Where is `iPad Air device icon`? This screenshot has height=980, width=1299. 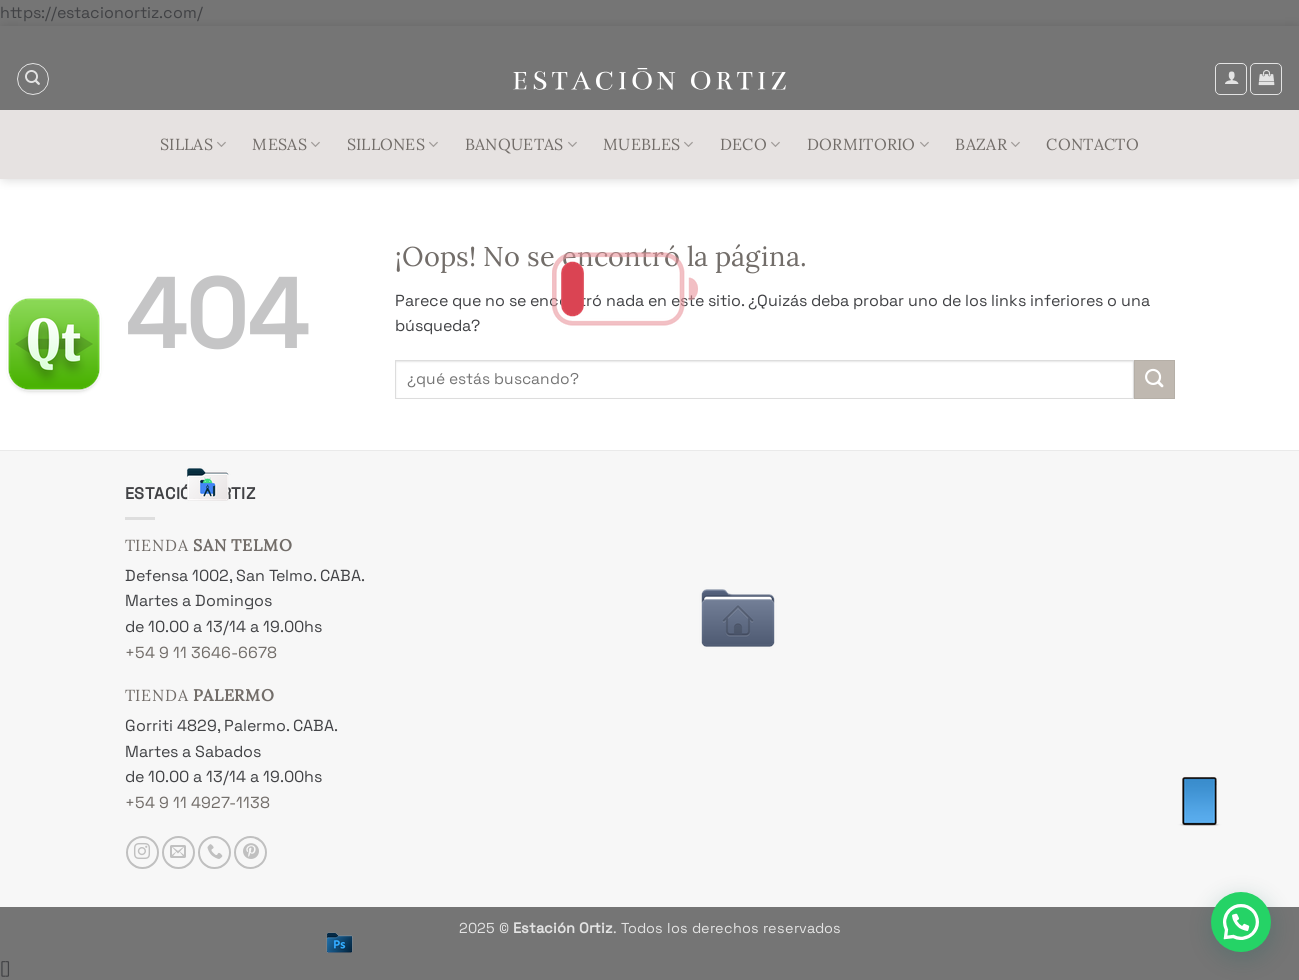
iPad Air device icon is located at coordinates (1199, 801).